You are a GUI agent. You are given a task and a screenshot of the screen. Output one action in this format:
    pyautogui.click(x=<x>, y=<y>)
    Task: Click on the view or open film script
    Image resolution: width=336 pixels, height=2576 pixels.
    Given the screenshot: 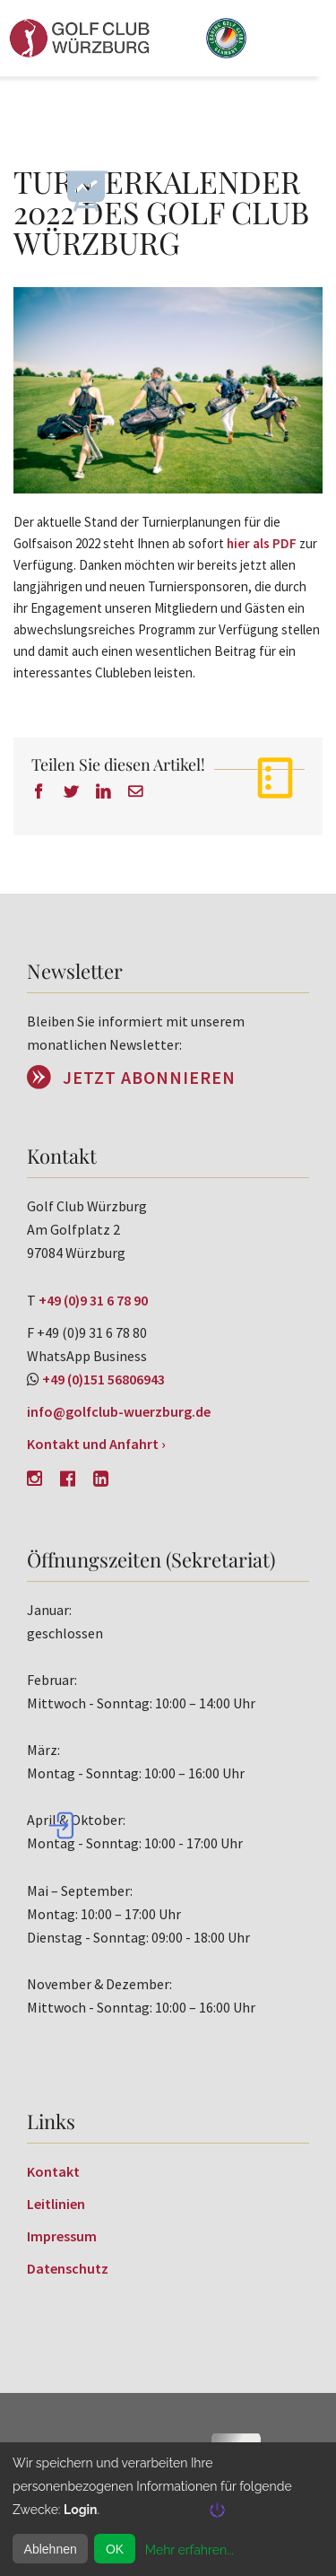 What is the action you would take?
    pyautogui.click(x=275, y=778)
    